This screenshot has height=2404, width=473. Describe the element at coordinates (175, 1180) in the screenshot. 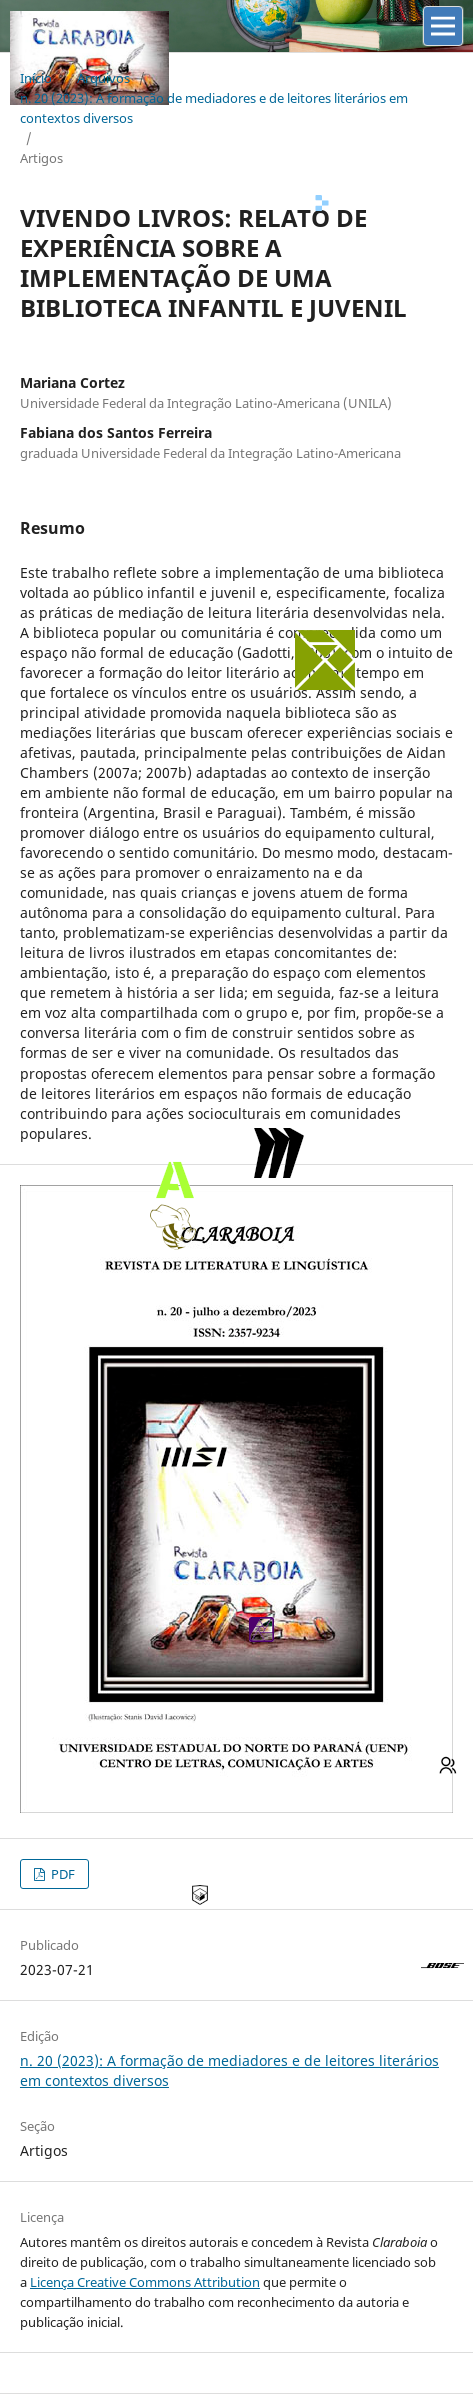

I see `airbrake error monitoring service logo` at that location.